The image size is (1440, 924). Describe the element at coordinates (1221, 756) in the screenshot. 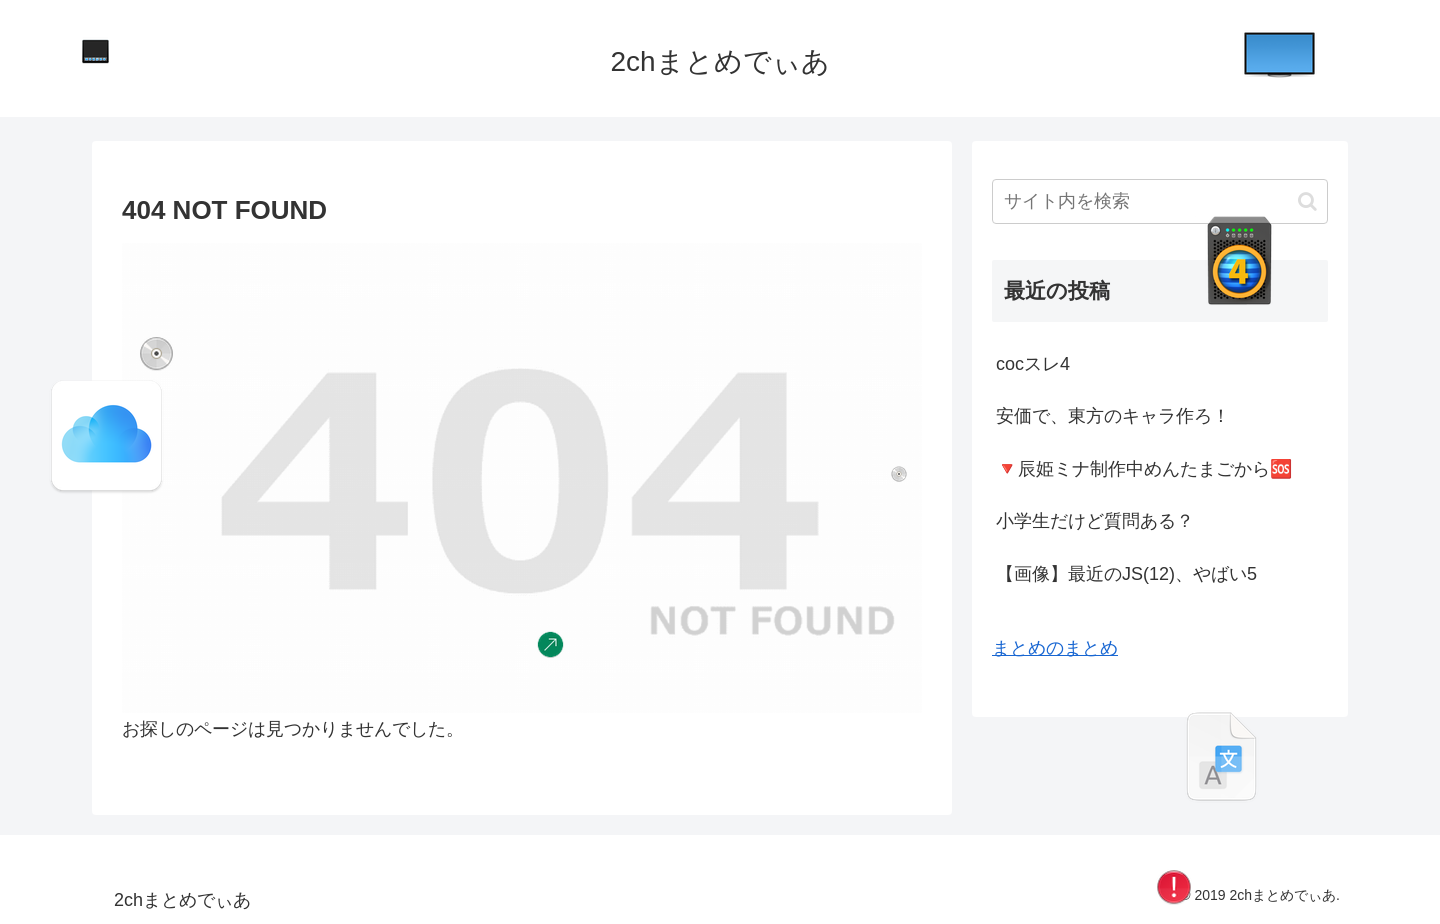

I see `a gettext translation file for software localization` at that location.